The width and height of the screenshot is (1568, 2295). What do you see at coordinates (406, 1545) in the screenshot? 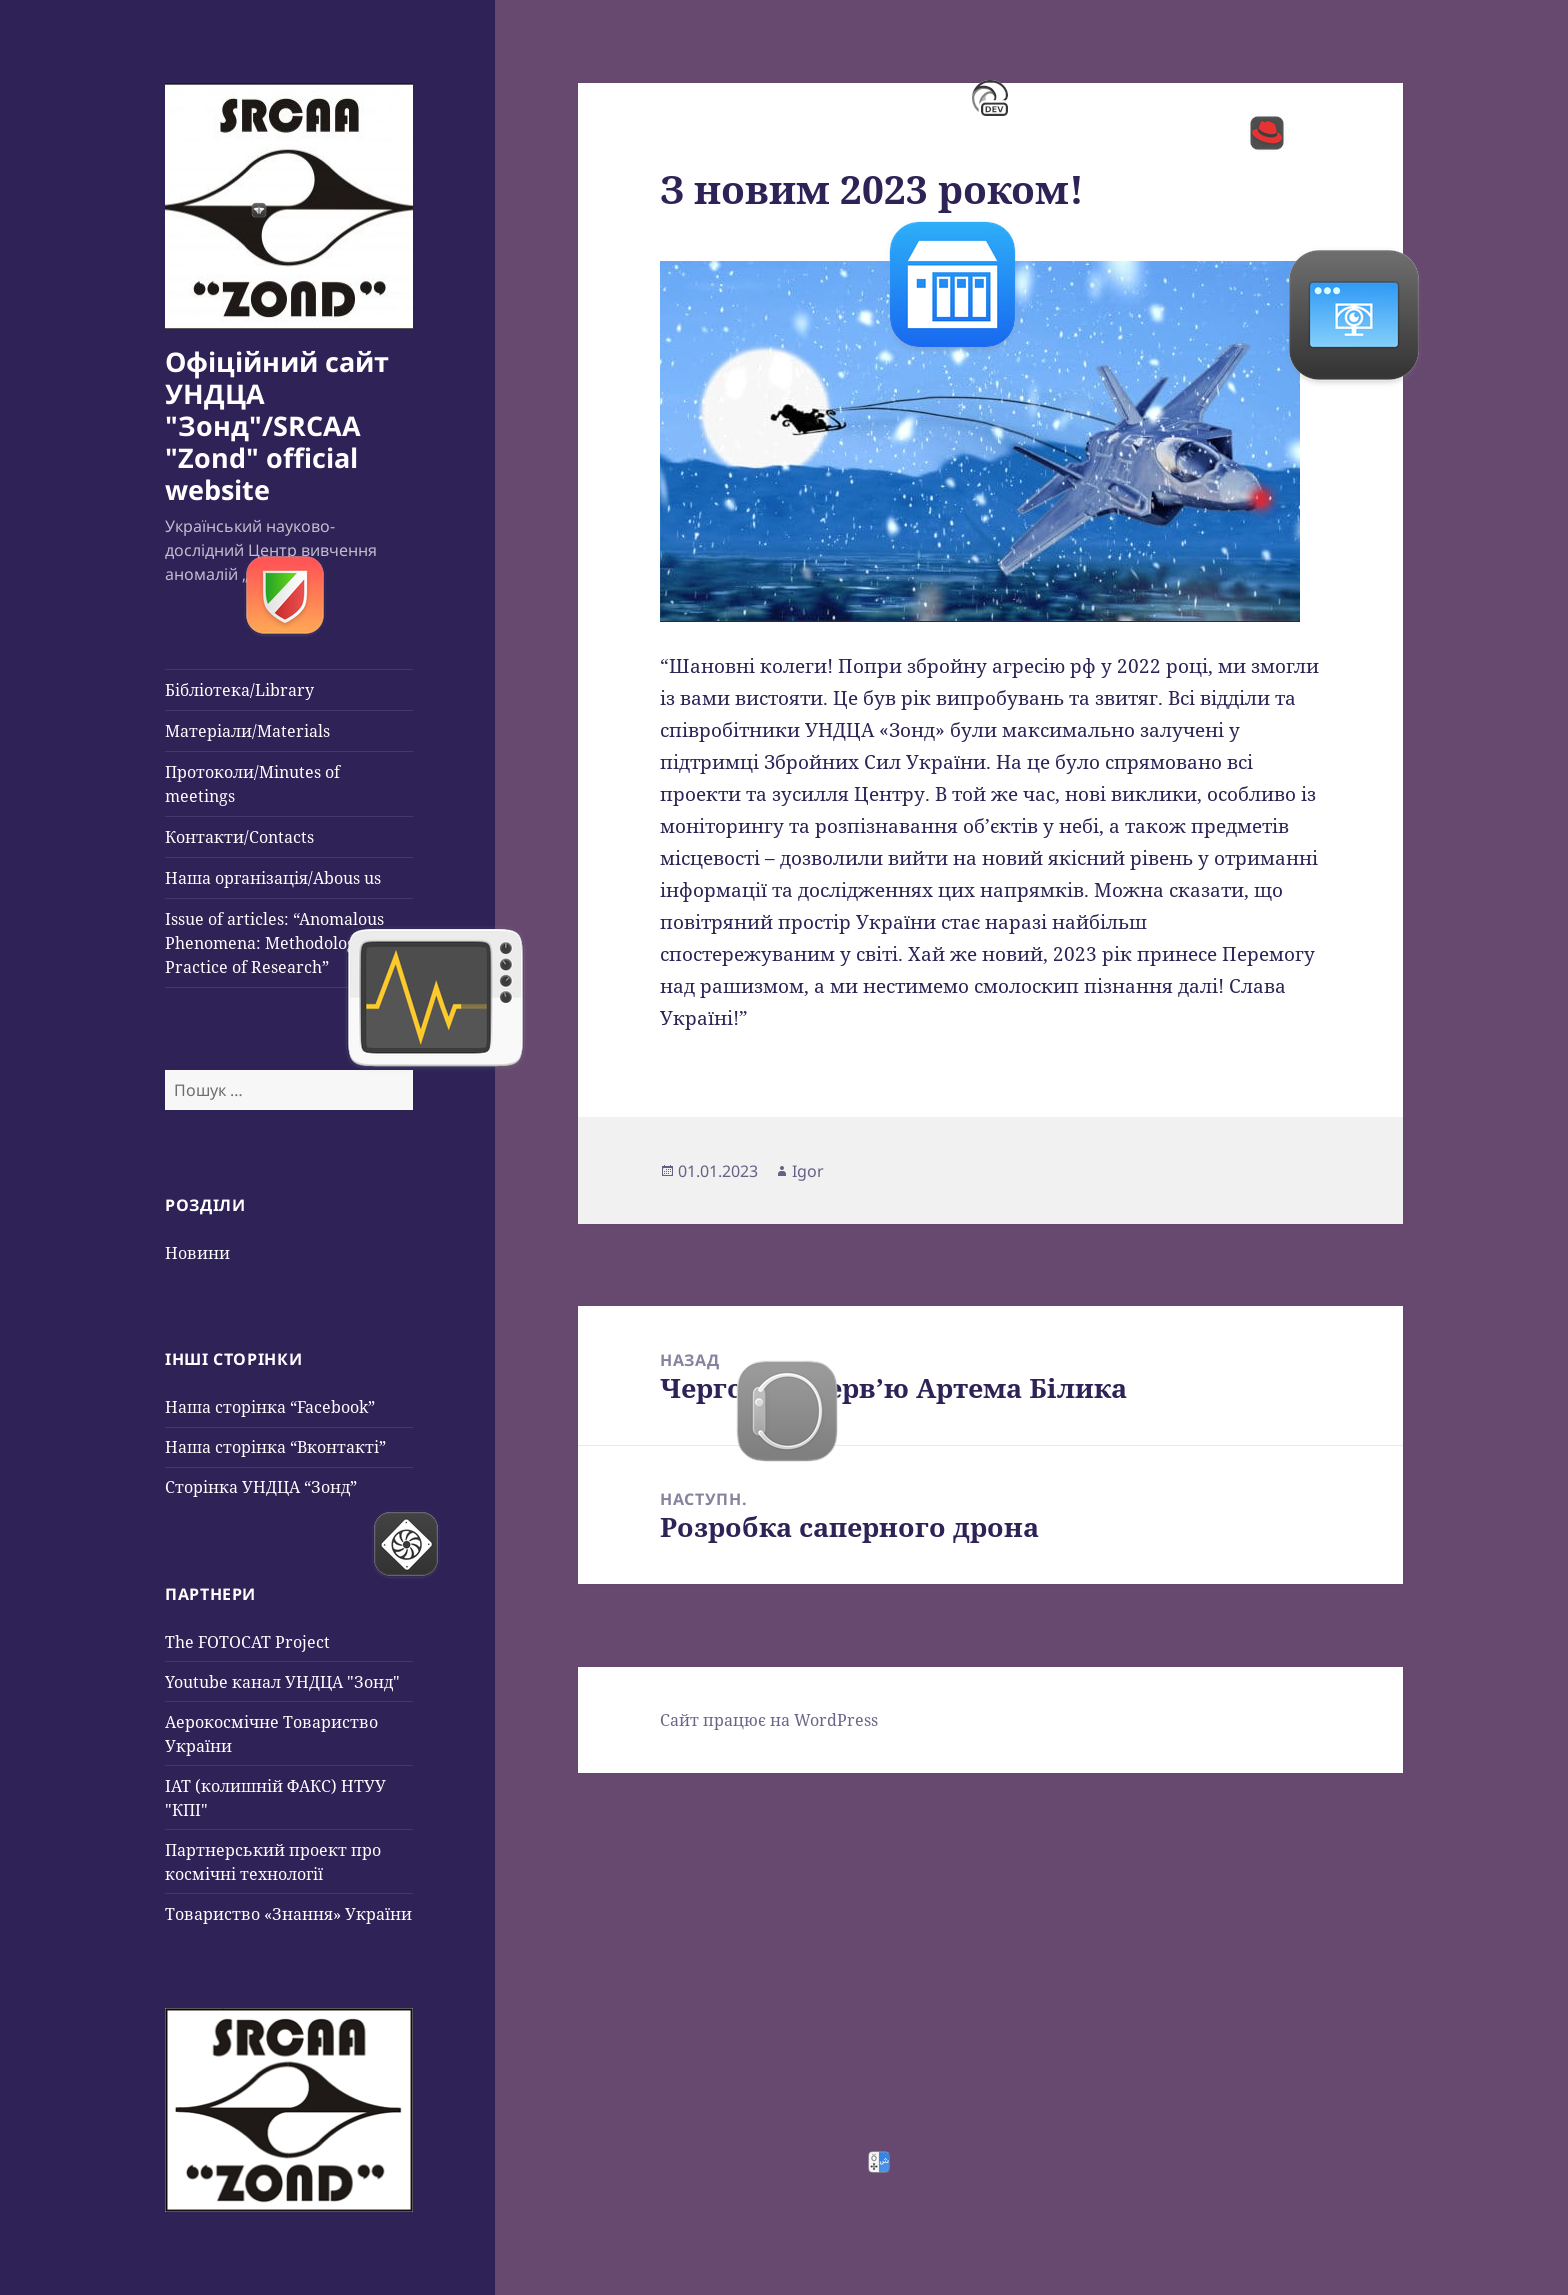
I see `open engineering or developer settings` at bounding box center [406, 1545].